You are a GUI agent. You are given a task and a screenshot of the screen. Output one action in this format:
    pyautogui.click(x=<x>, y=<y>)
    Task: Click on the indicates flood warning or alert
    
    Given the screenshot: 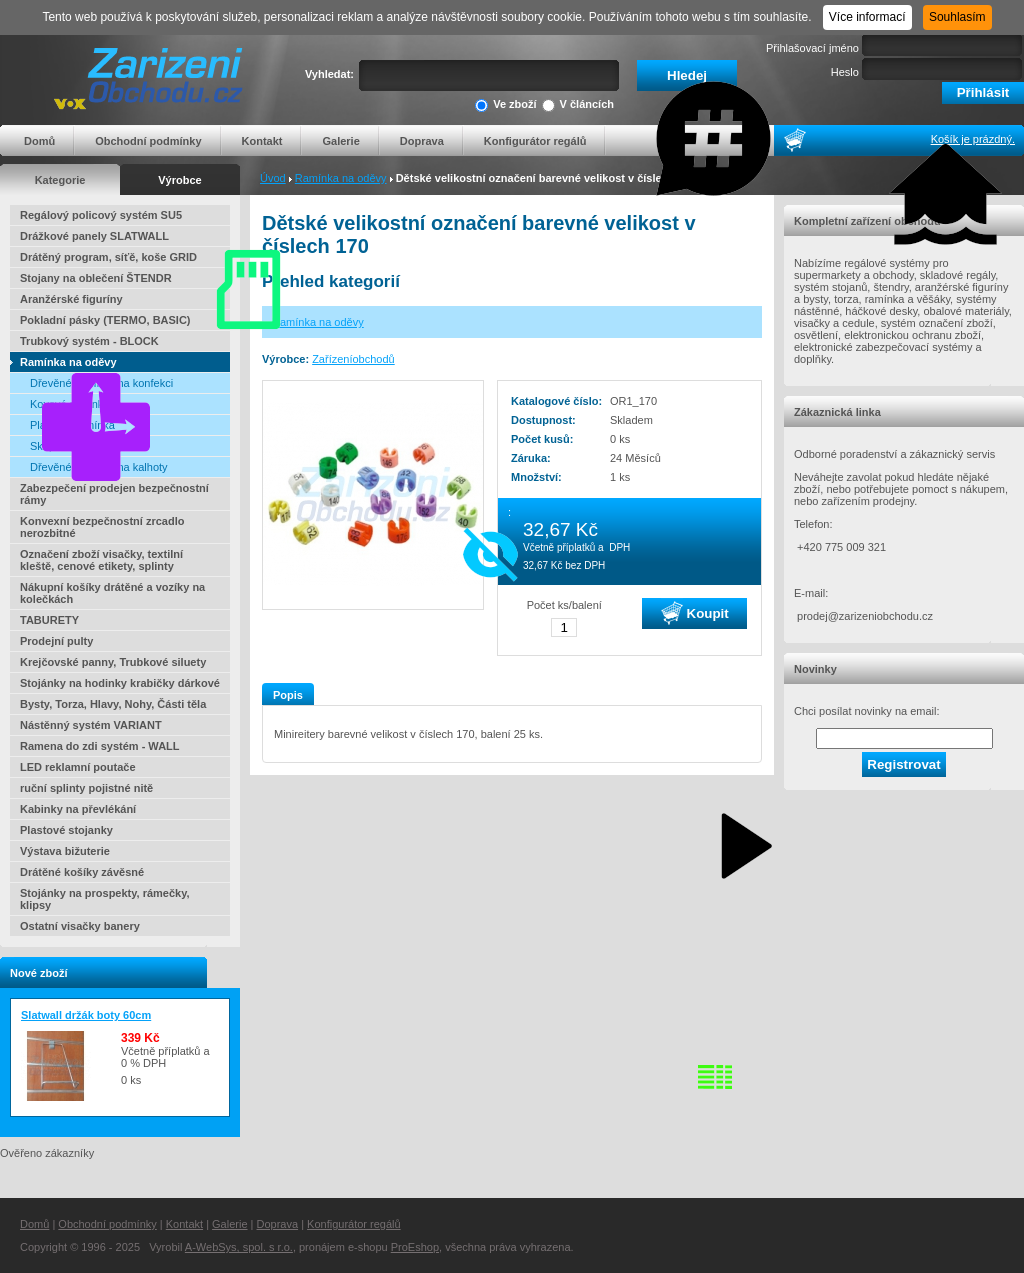 What is the action you would take?
    pyautogui.click(x=945, y=198)
    